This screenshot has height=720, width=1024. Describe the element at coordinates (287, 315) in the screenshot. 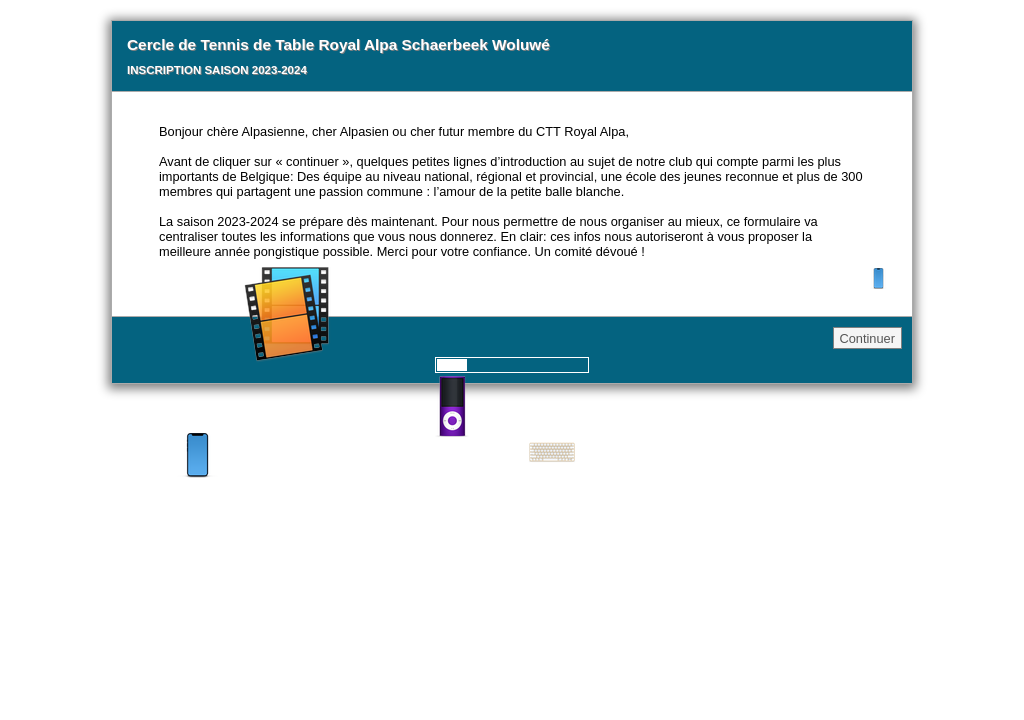

I see `open iMovie library` at that location.